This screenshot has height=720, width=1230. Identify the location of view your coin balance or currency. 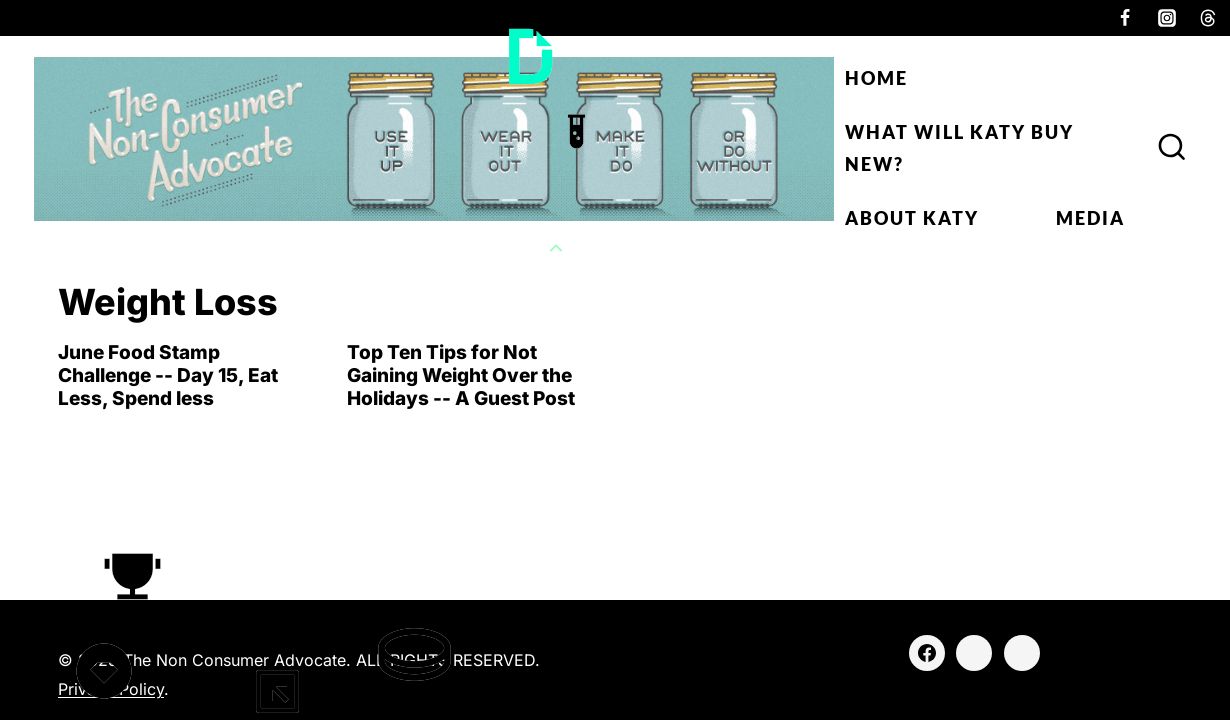
(414, 654).